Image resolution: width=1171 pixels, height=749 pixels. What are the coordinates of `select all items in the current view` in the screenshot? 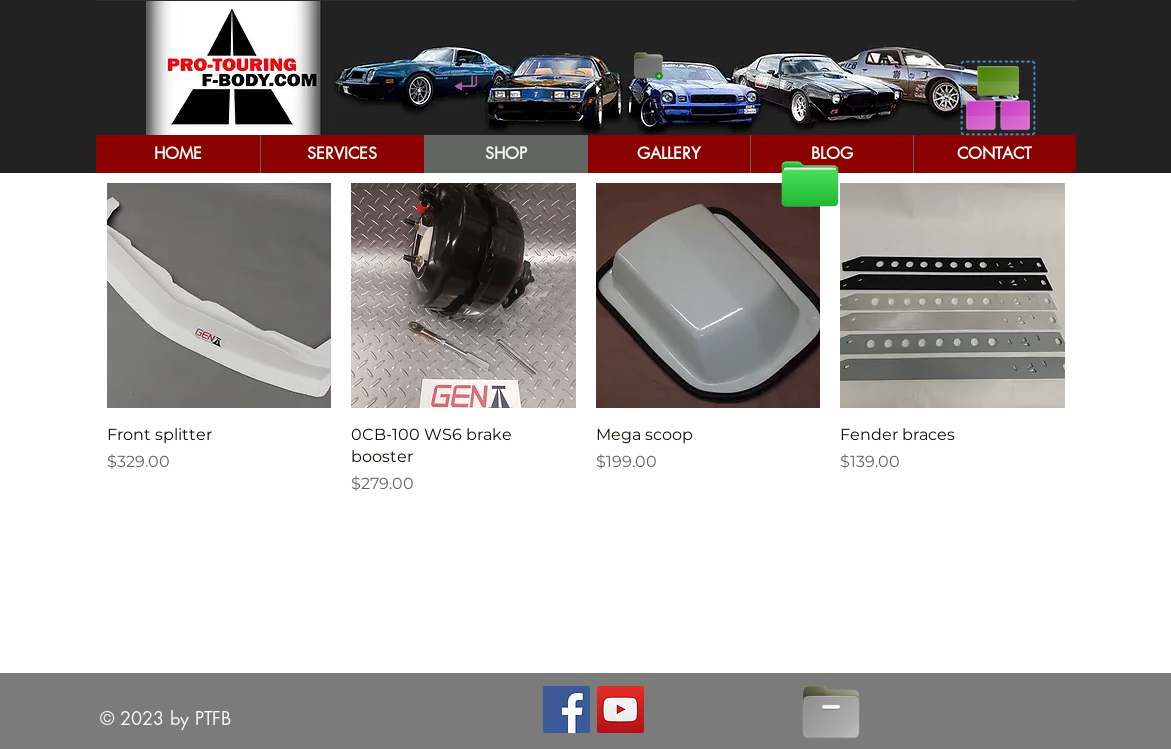 It's located at (998, 98).